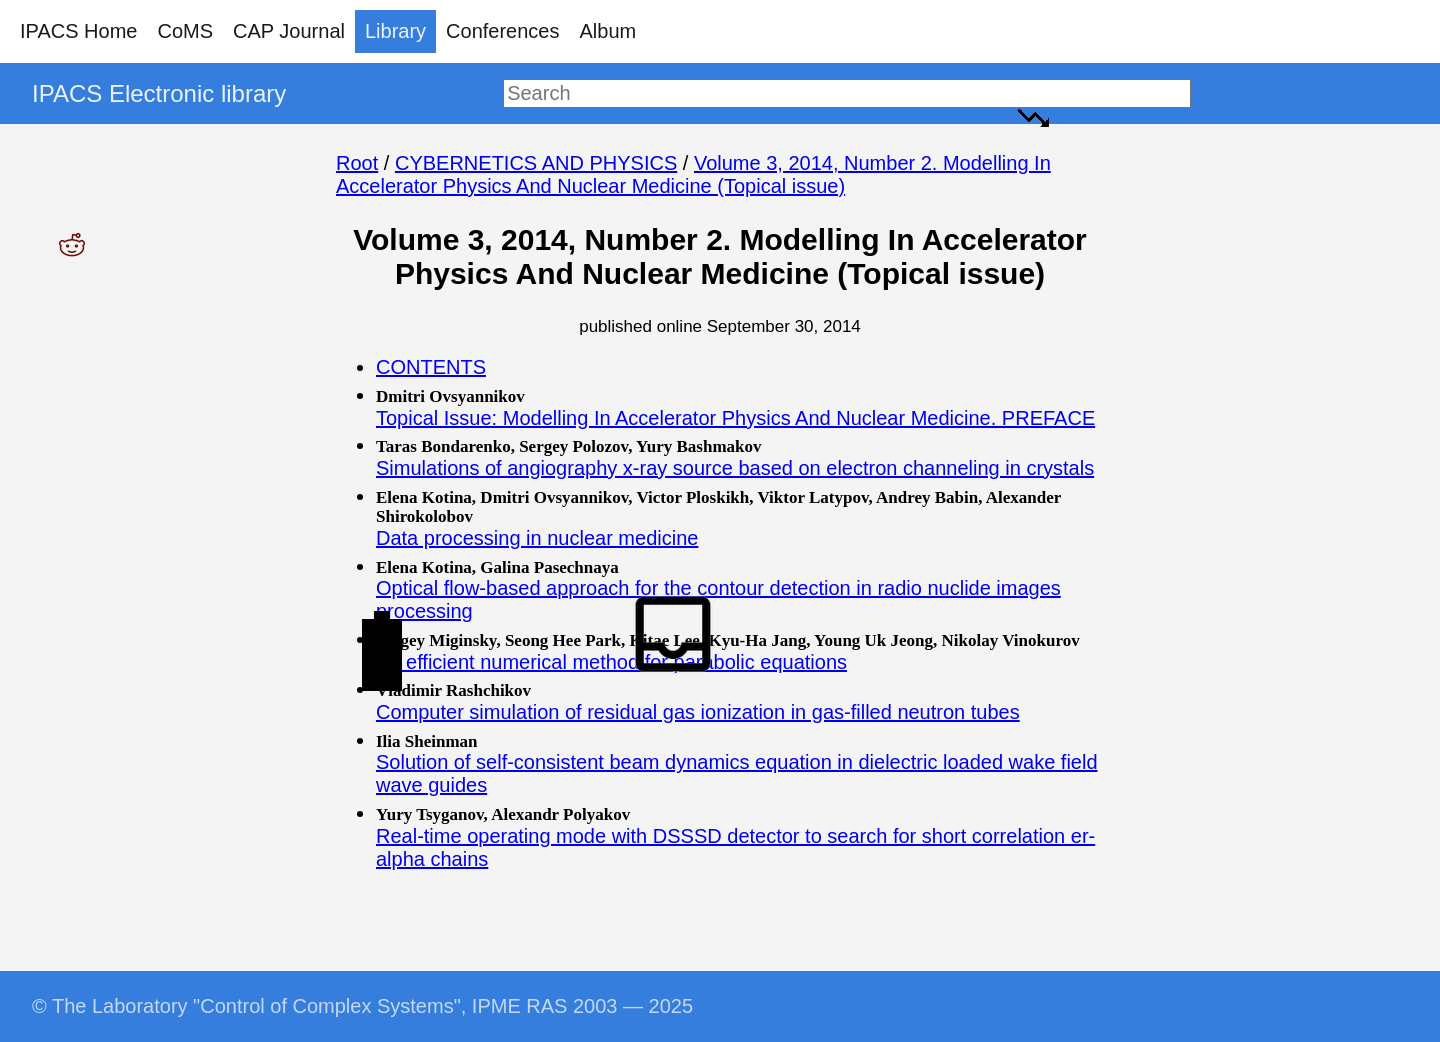  Describe the element at coordinates (72, 246) in the screenshot. I see `open the Reddit app` at that location.